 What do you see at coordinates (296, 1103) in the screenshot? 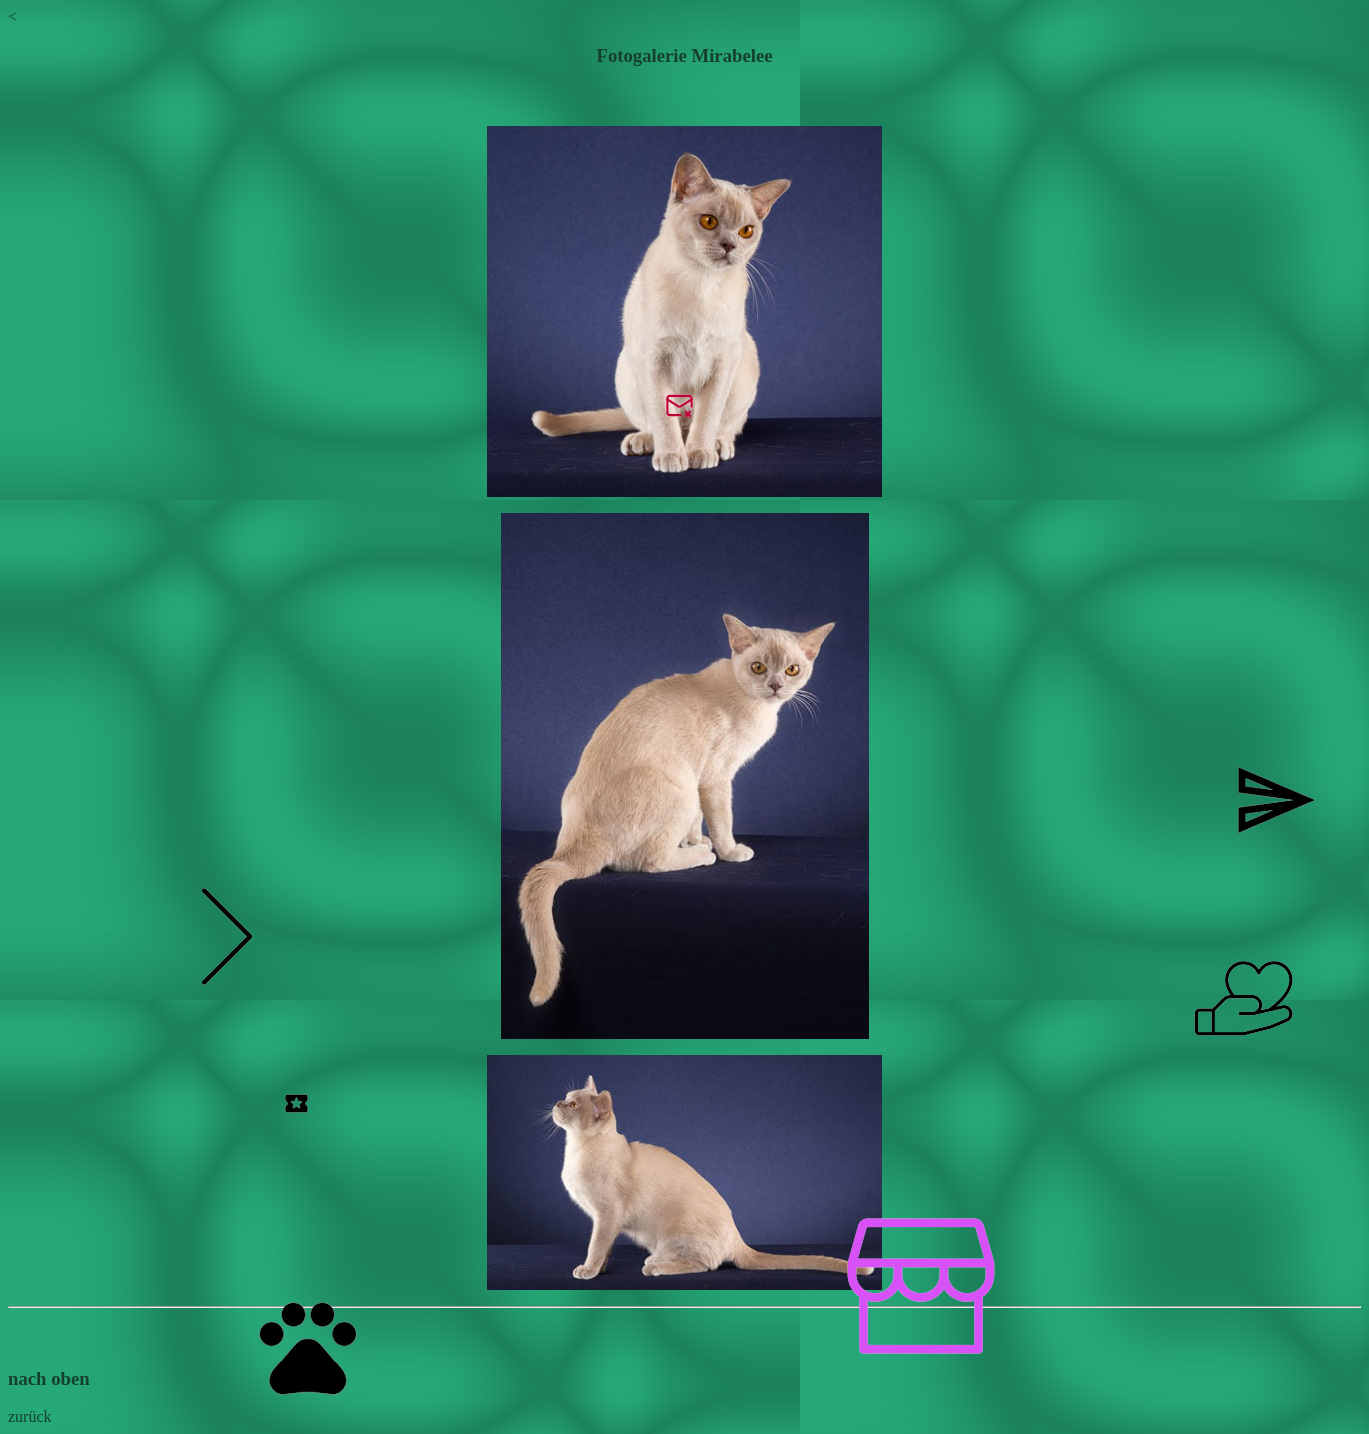
I see `browse local events and activities` at bounding box center [296, 1103].